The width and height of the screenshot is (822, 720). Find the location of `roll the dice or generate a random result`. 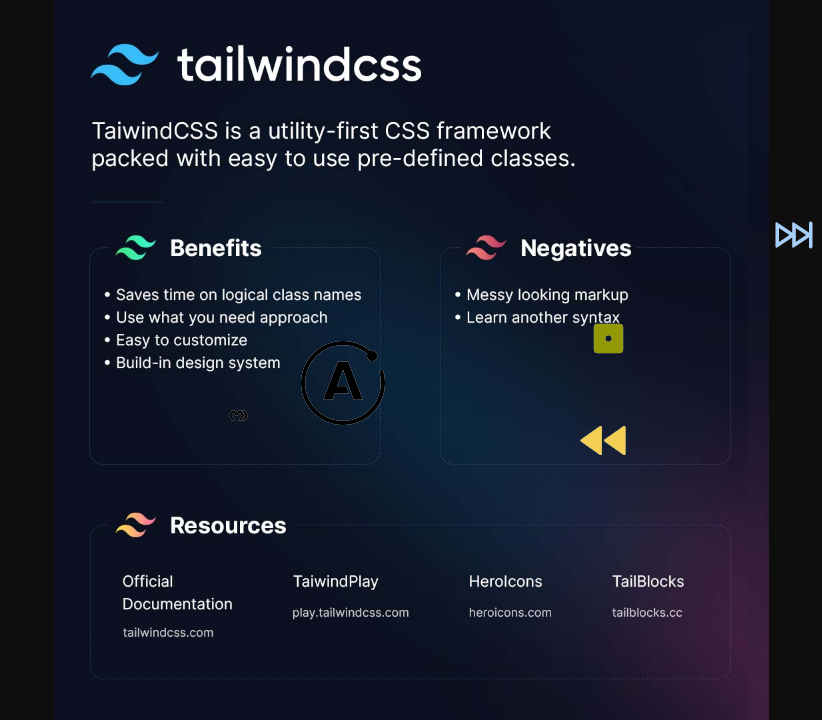

roll the dice or generate a random result is located at coordinates (608, 338).